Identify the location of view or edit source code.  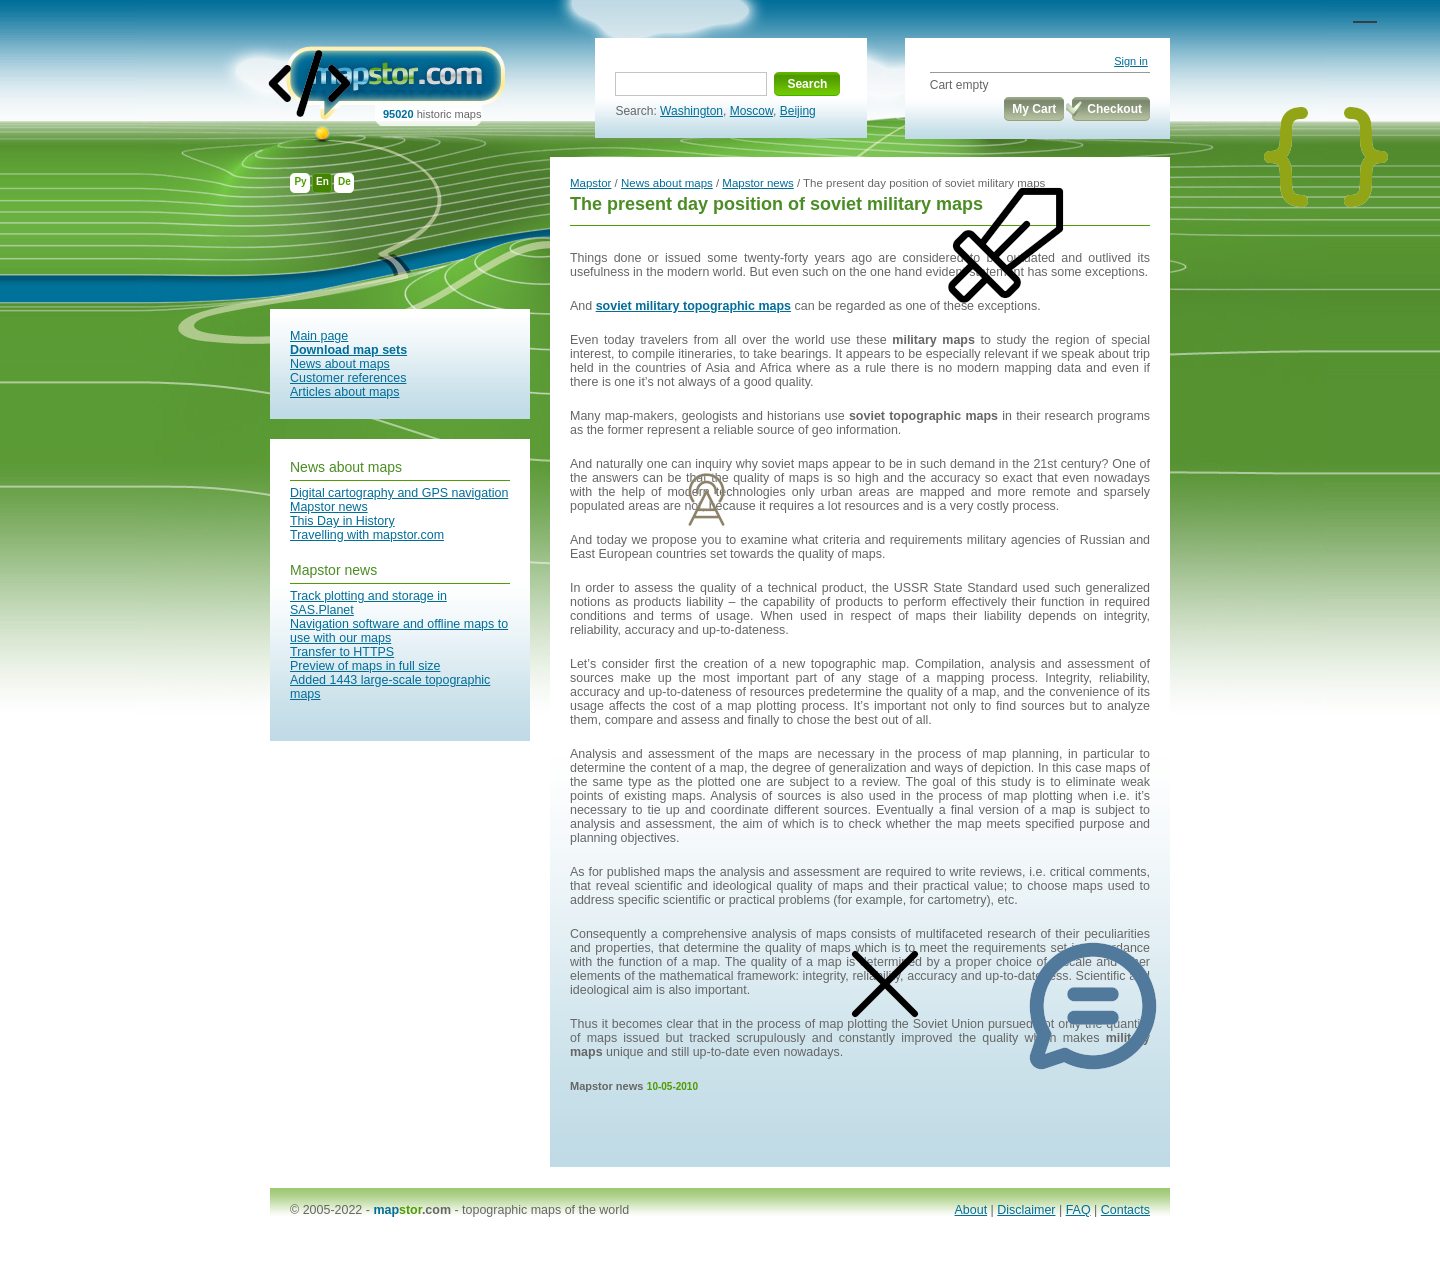
(309, 83).